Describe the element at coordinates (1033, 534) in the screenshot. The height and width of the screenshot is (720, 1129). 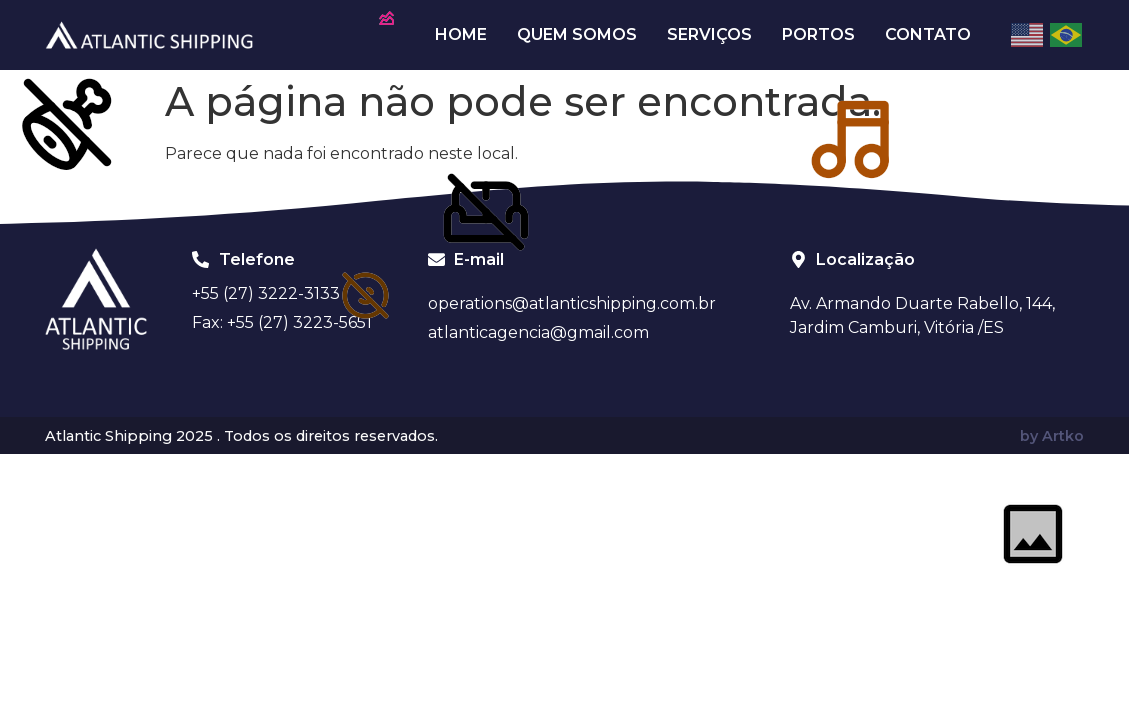
I see `view photos or images` at that location.